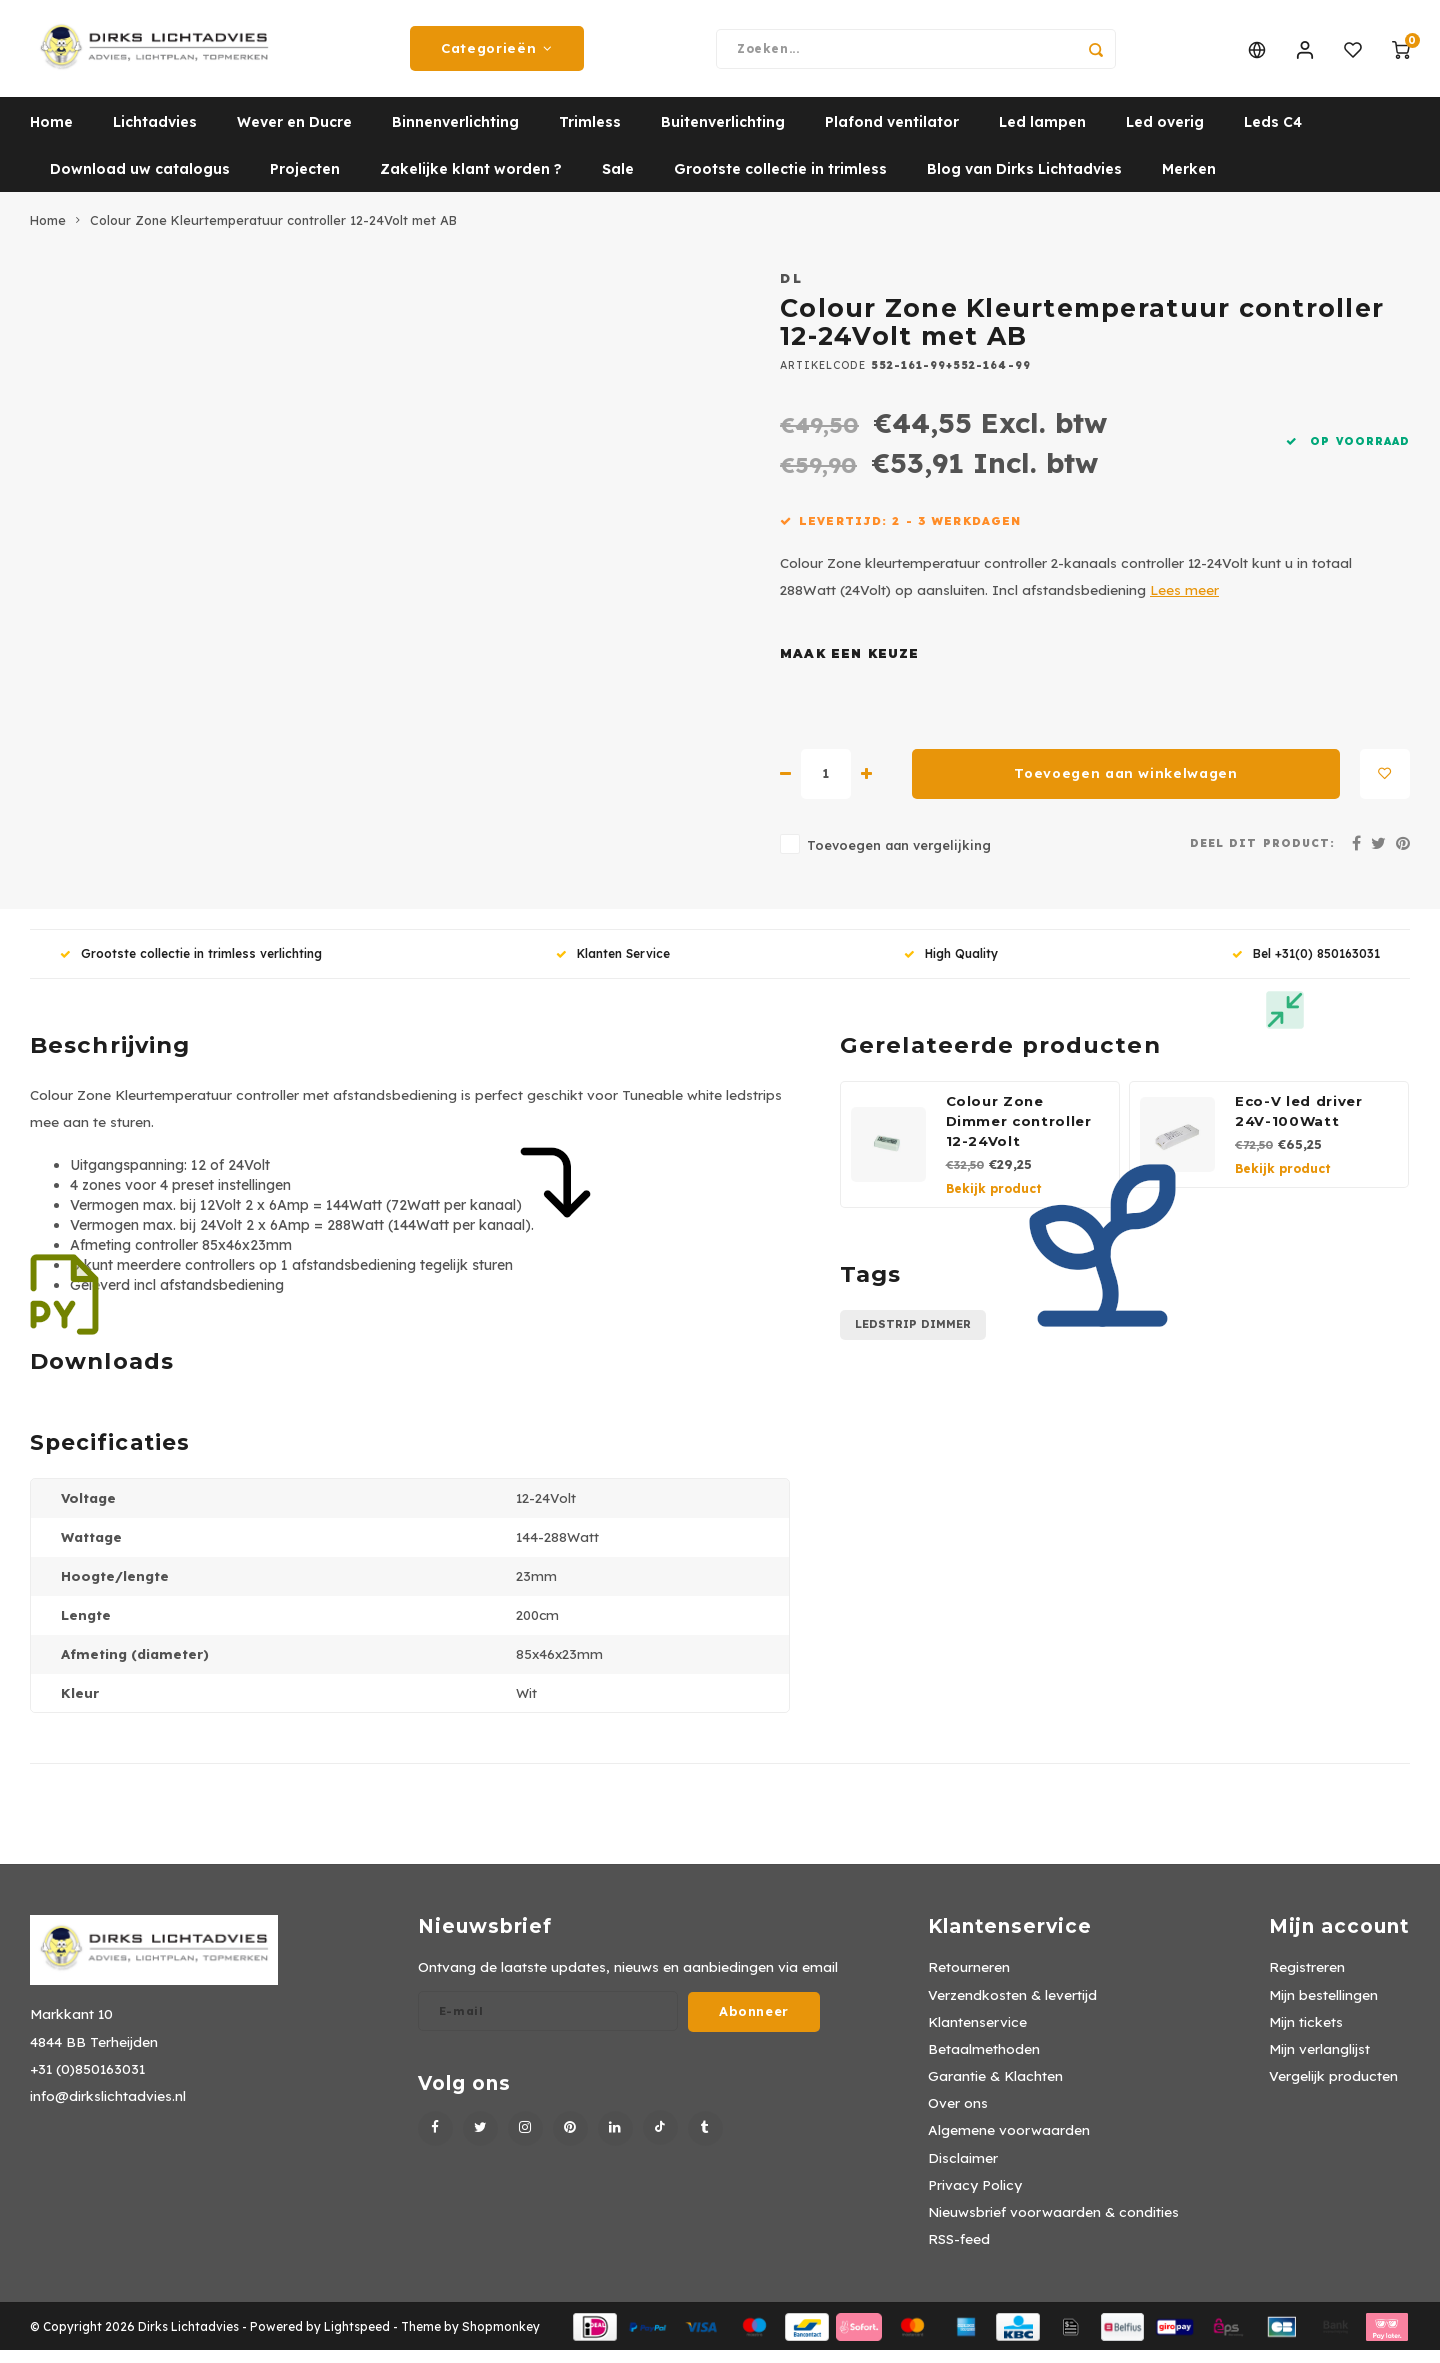  Describe the element at coordinates (1102, 1245) in the screenshot. I see `indicates growth or progress` at that location.